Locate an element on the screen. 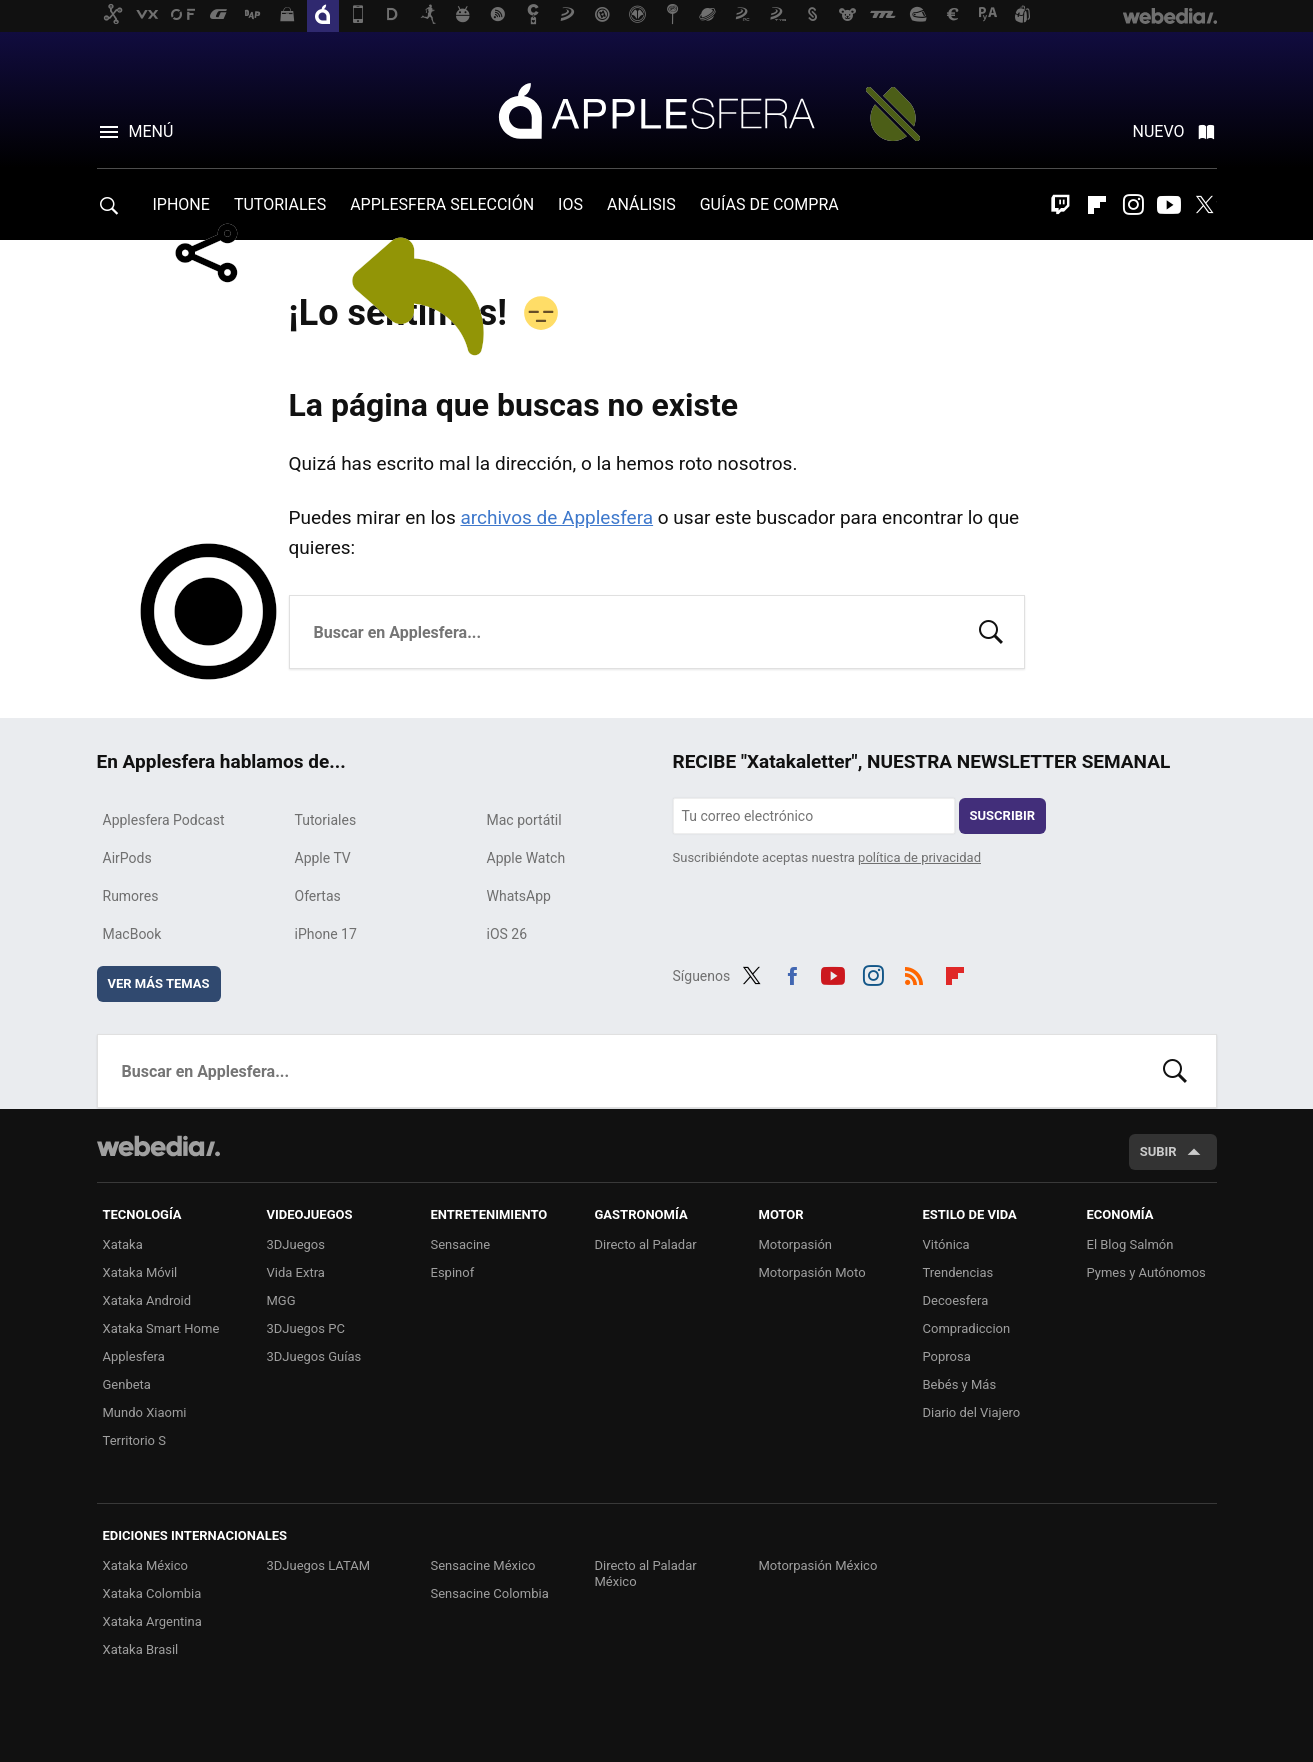 This screenshot has height=1762, width=1313. selected radio button option is located at coordinates (208, 611).